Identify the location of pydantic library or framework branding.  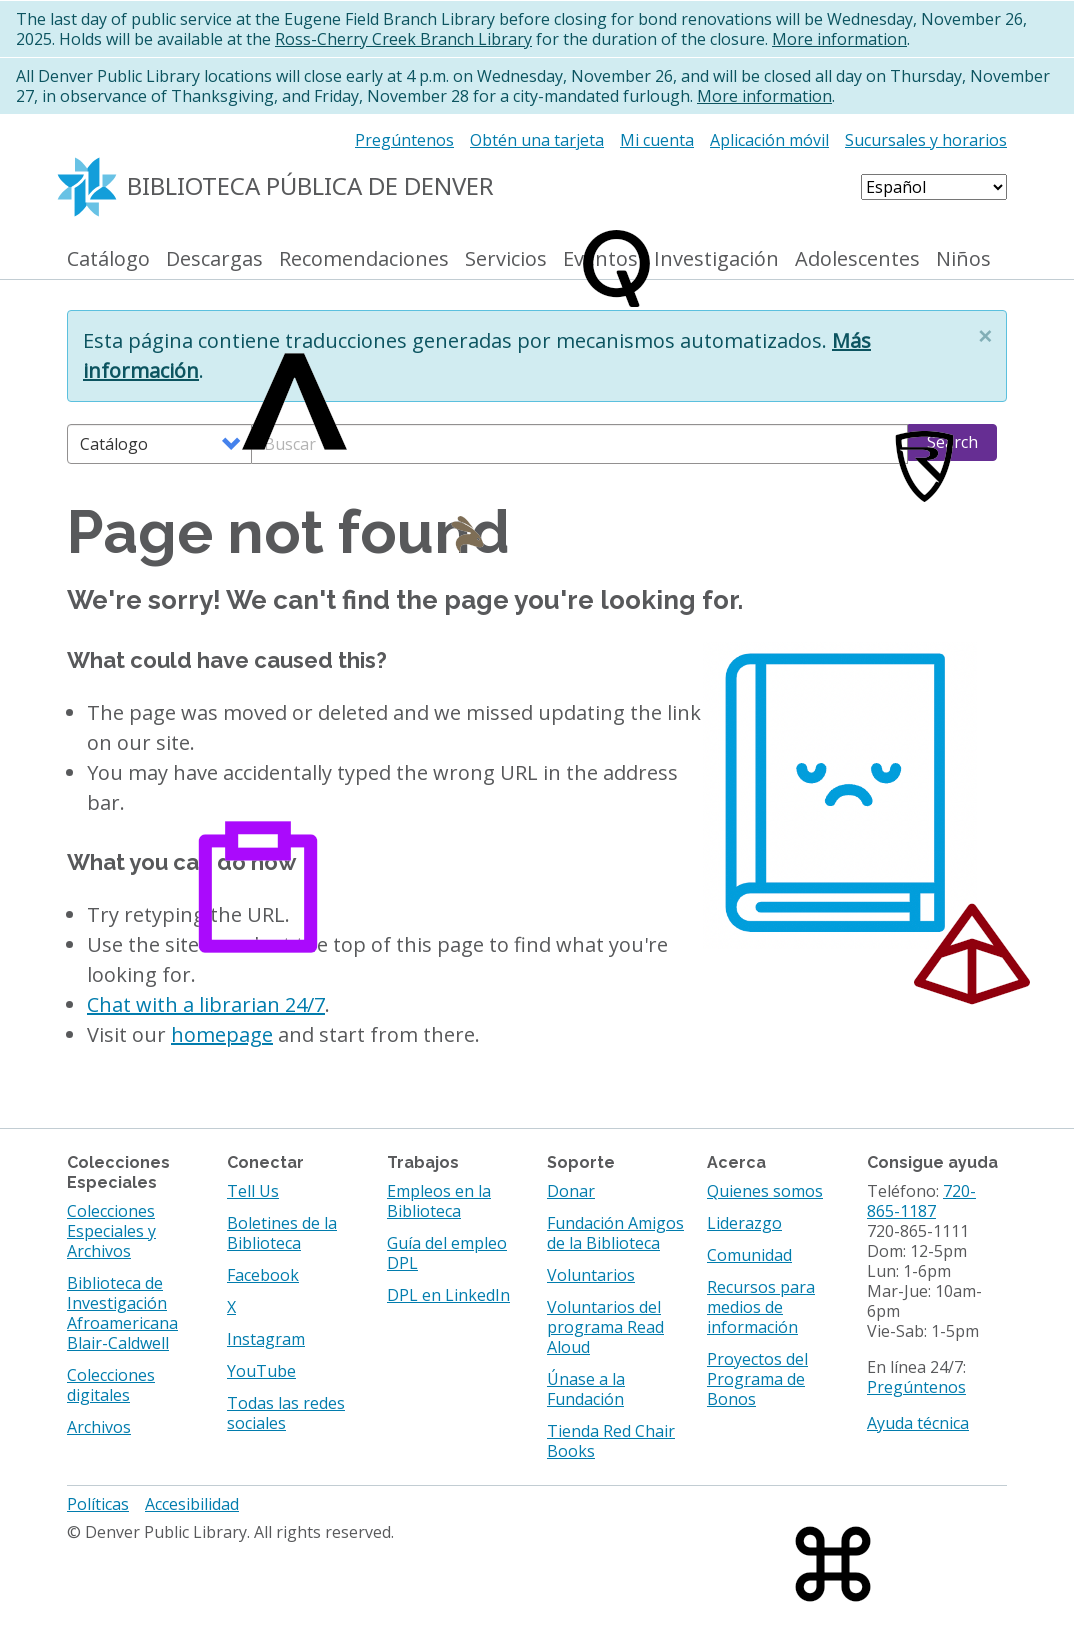
(972, 954).